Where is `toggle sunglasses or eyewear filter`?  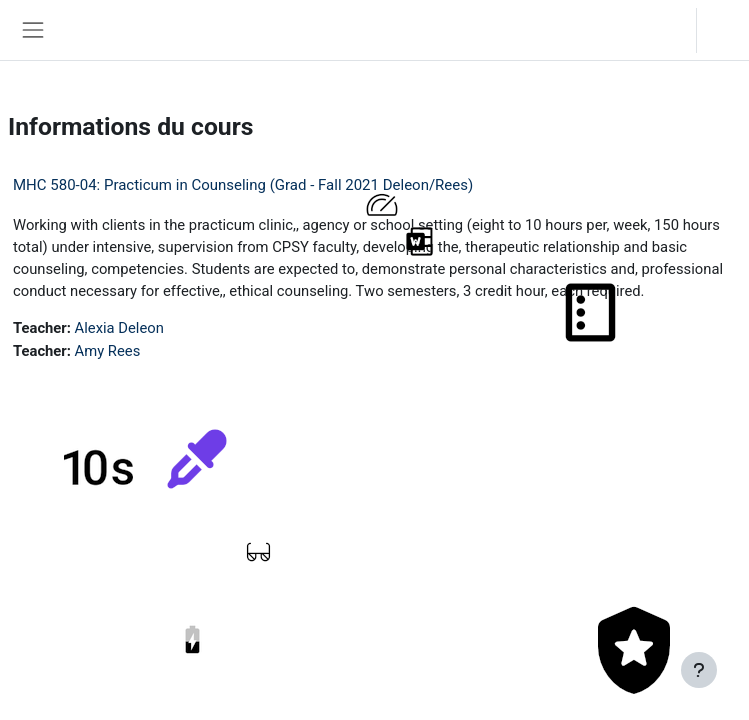 toggle sunglasses or eyewear filter is located at coordinates (258, 552).